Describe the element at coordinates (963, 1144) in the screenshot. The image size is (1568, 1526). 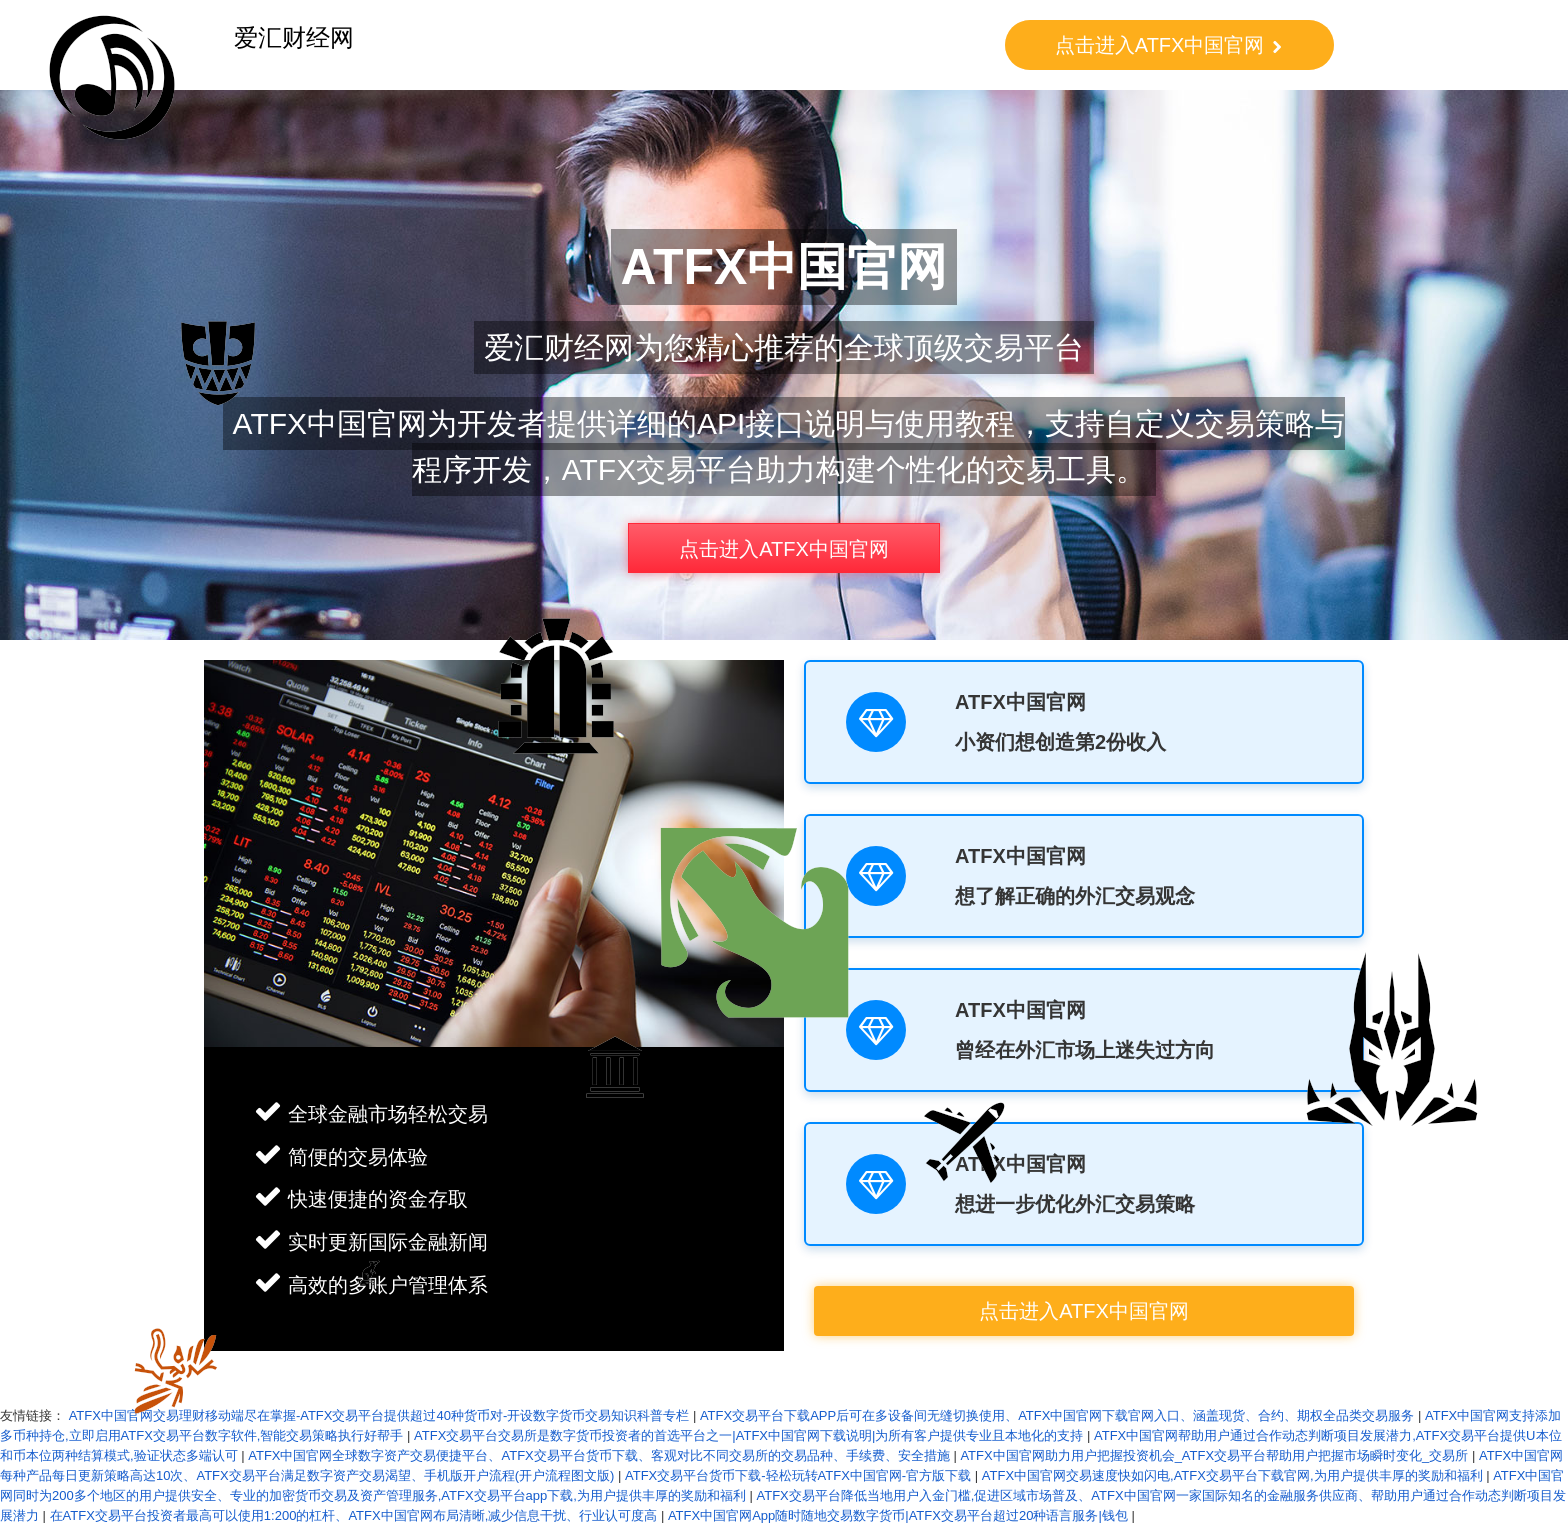
I see `access flight booking or travel options` at that location.